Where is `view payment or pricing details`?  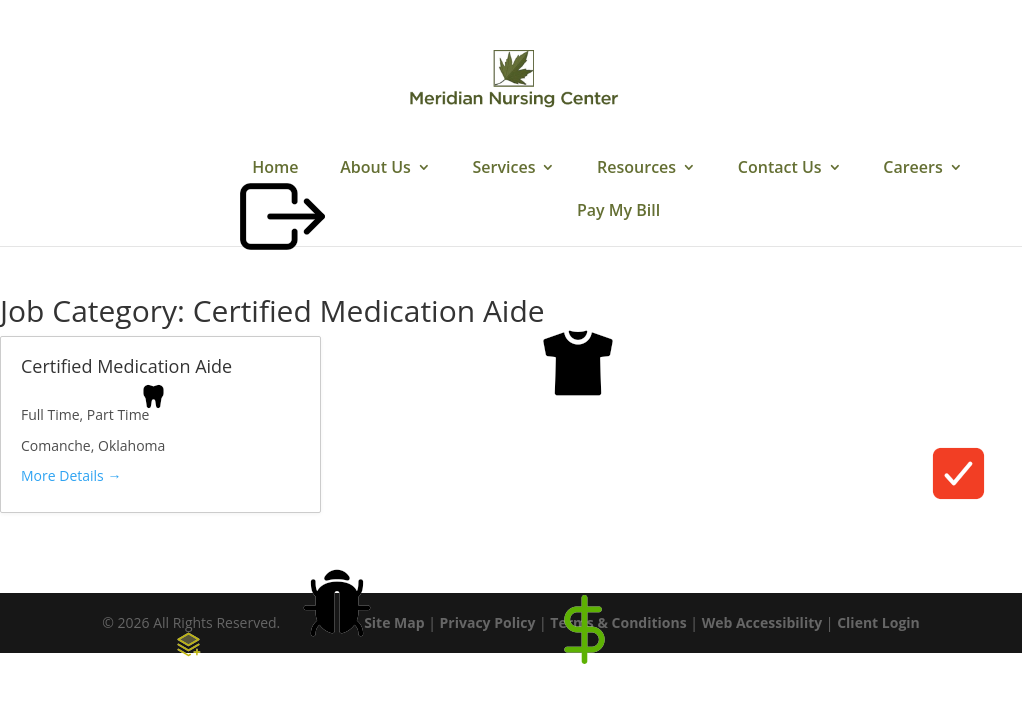
view payment or pricing details is located at coordinates (584, 629).